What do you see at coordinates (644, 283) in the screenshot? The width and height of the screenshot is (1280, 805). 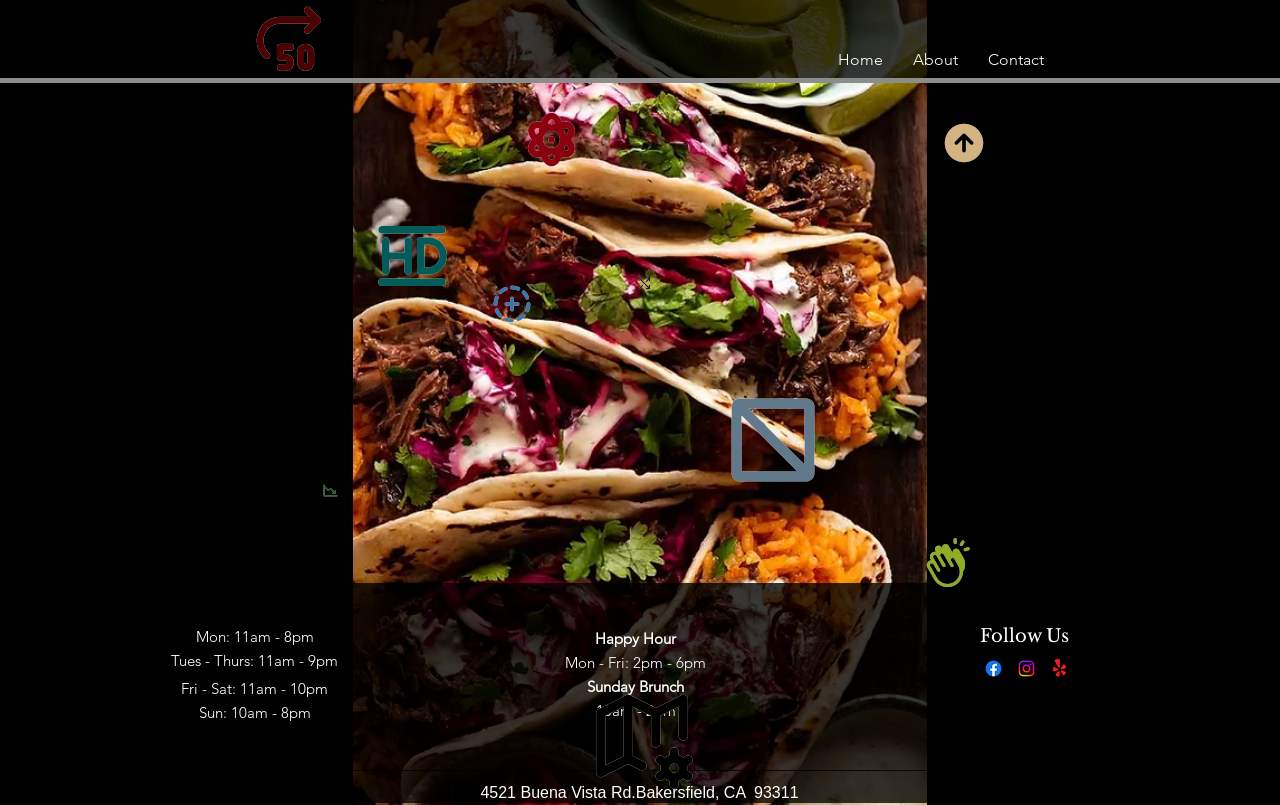 I see `toggle between two states or options` at bounding box center [644, 283].